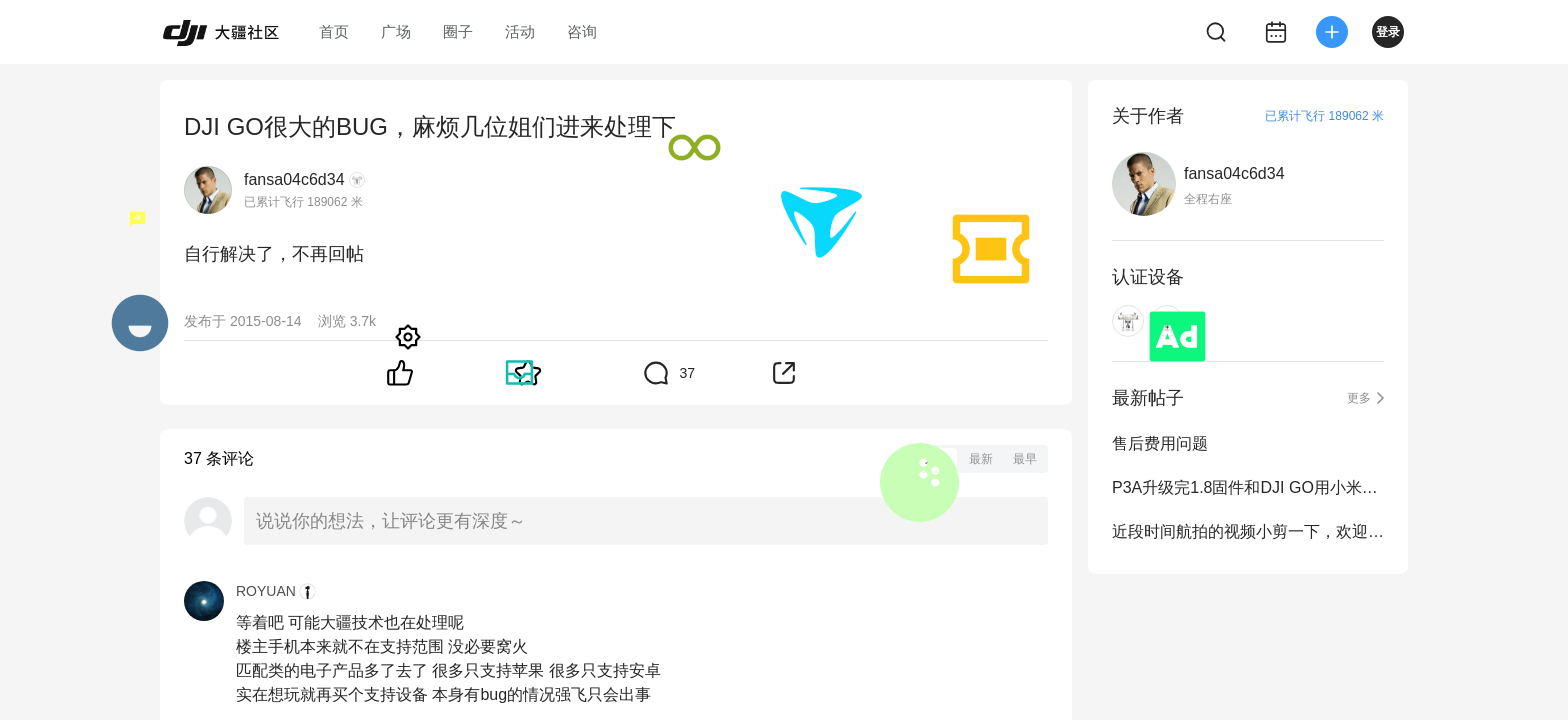  Describe the element at coordinates (919, 482) in the screenshot. I see `access bowling game or sports app` at that location.